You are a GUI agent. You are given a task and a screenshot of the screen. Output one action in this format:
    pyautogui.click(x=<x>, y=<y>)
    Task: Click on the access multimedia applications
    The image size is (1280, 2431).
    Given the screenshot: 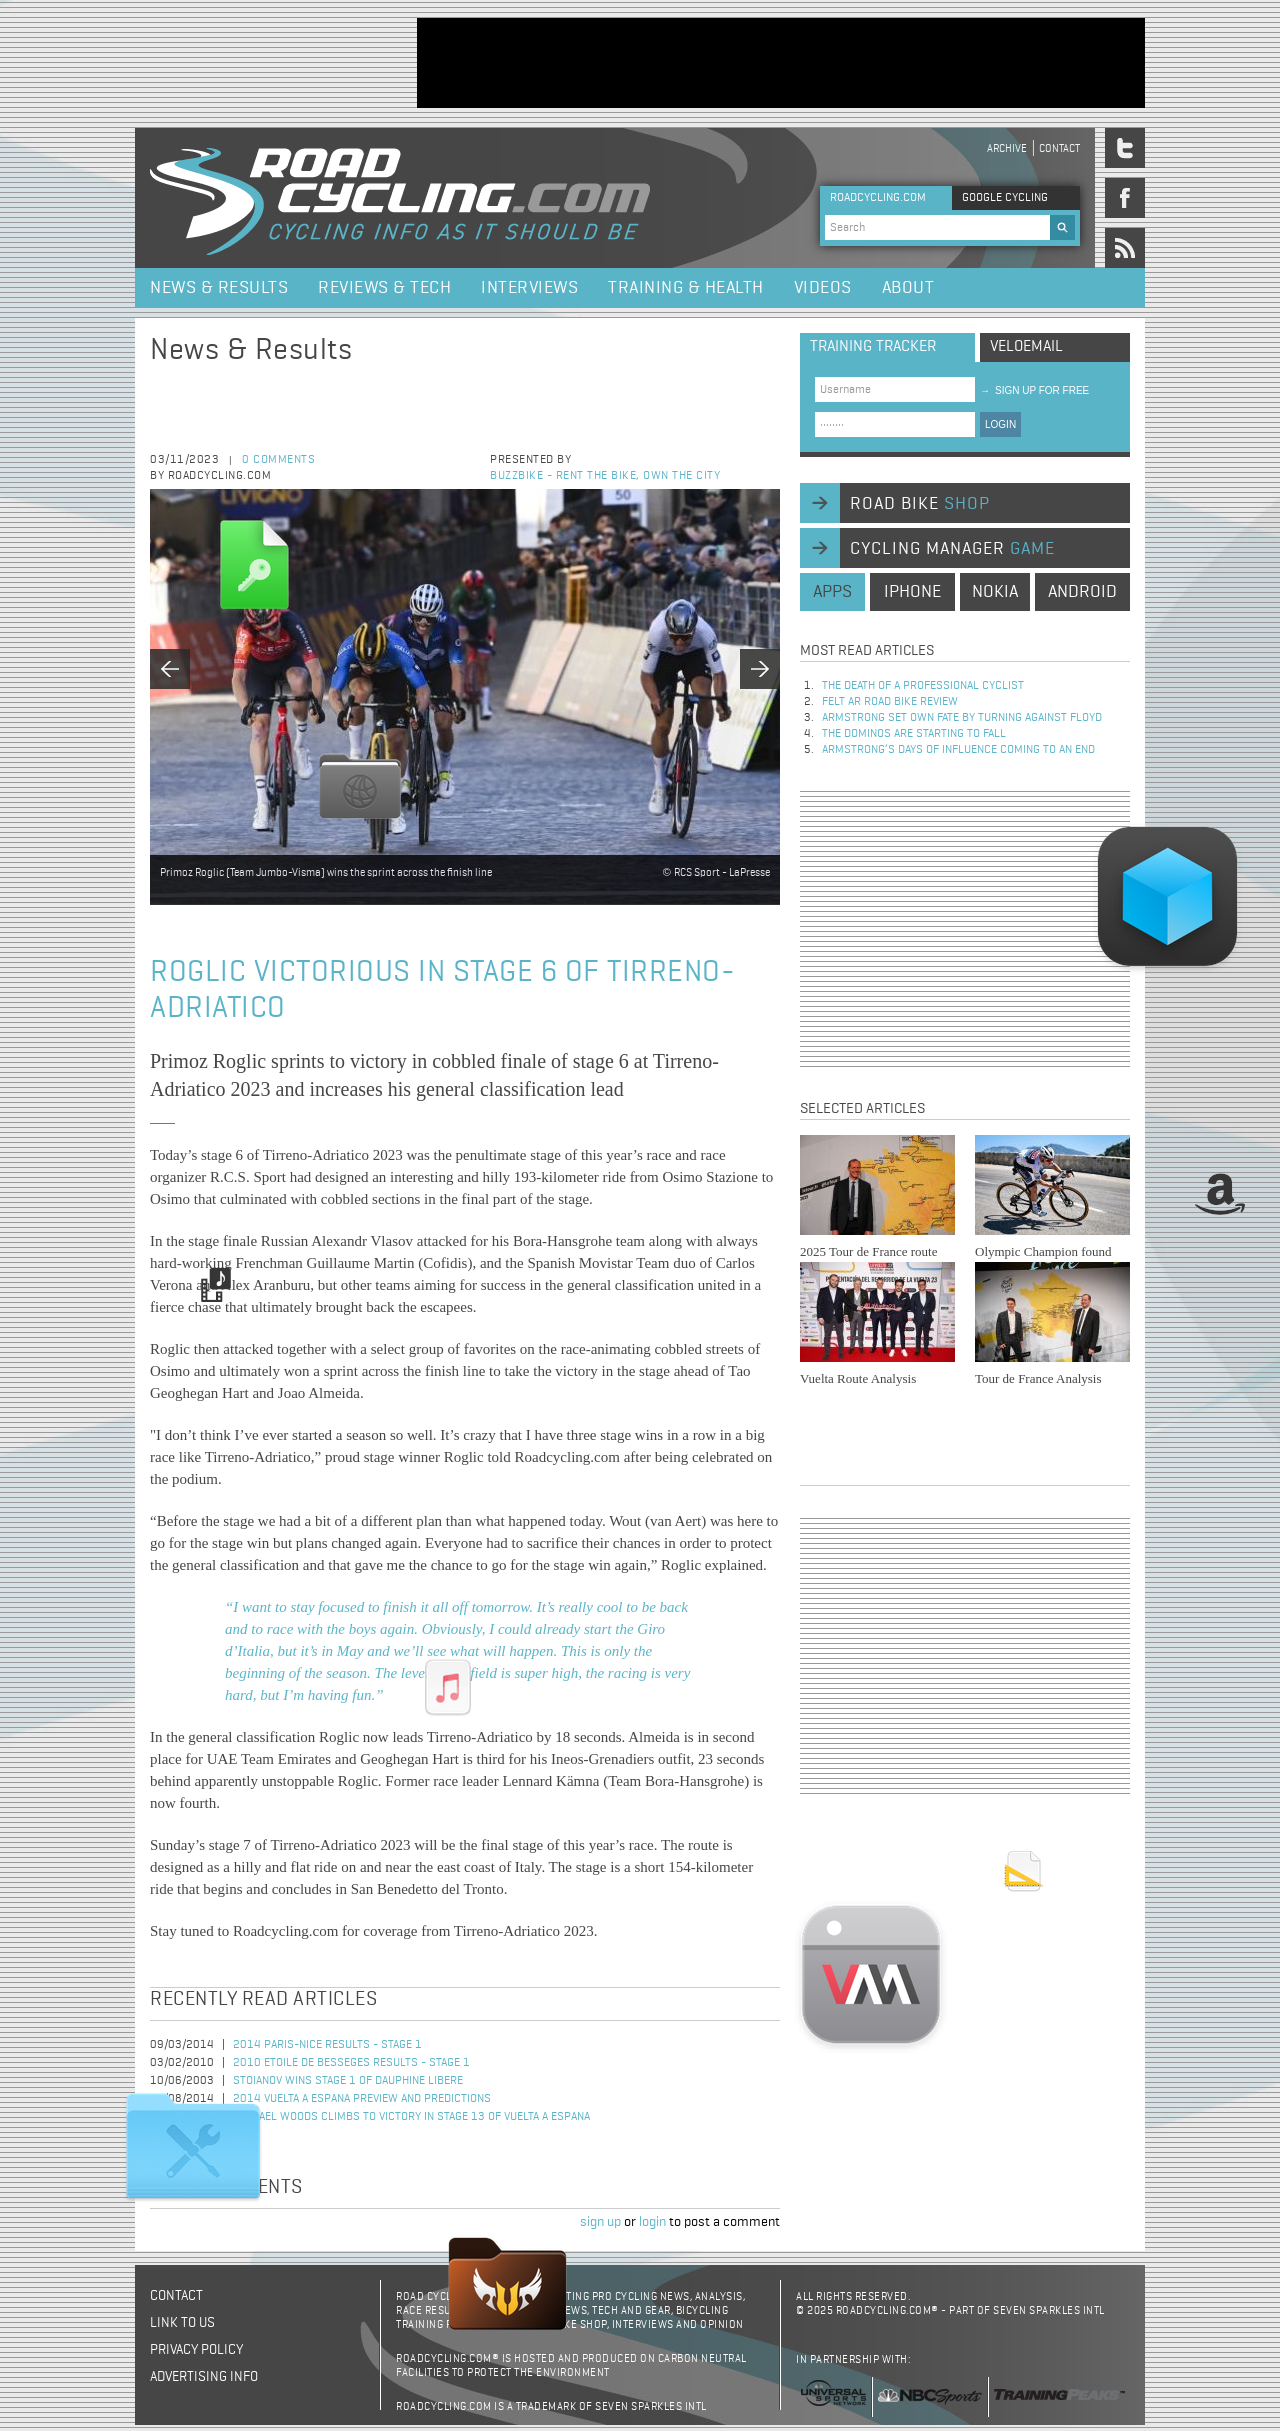 What is the action you would take?
    pyautogui.click(x=216, y=1285)
    